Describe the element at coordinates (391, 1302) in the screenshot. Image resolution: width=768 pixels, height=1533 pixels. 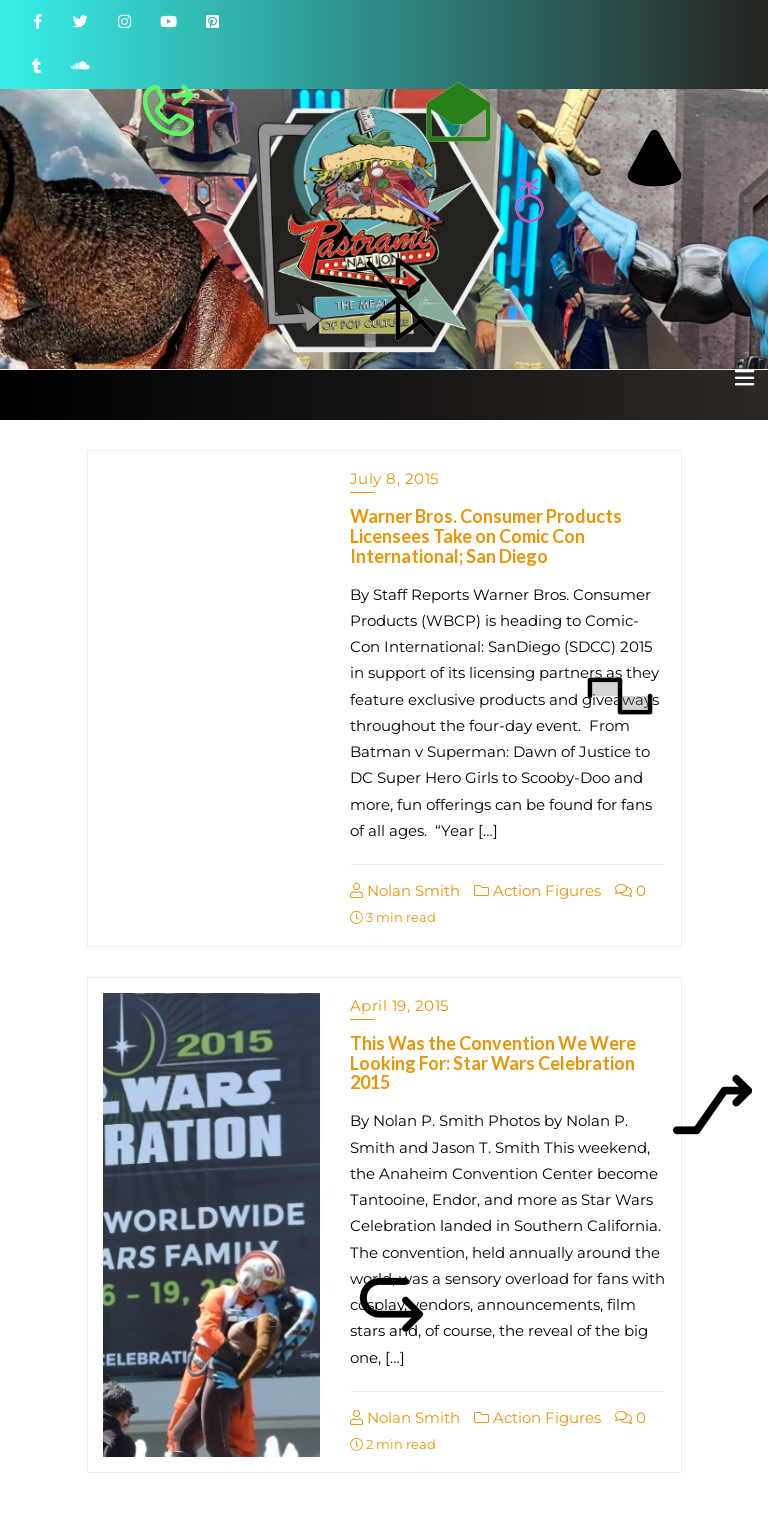
I see `redo last action` at that location.